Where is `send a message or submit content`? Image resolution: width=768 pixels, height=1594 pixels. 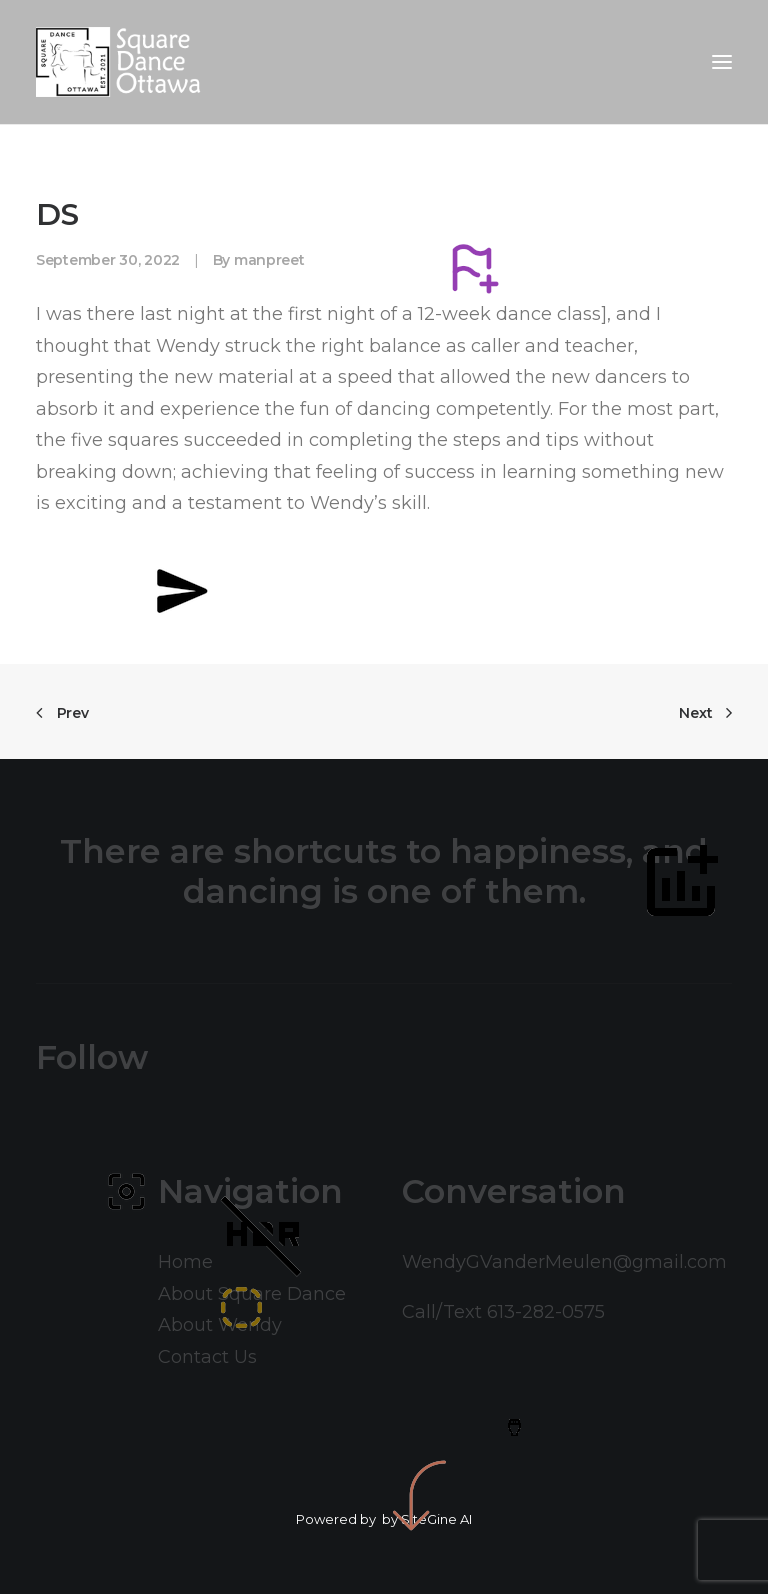 send a message or submit content is located at coordinates (183, 591).